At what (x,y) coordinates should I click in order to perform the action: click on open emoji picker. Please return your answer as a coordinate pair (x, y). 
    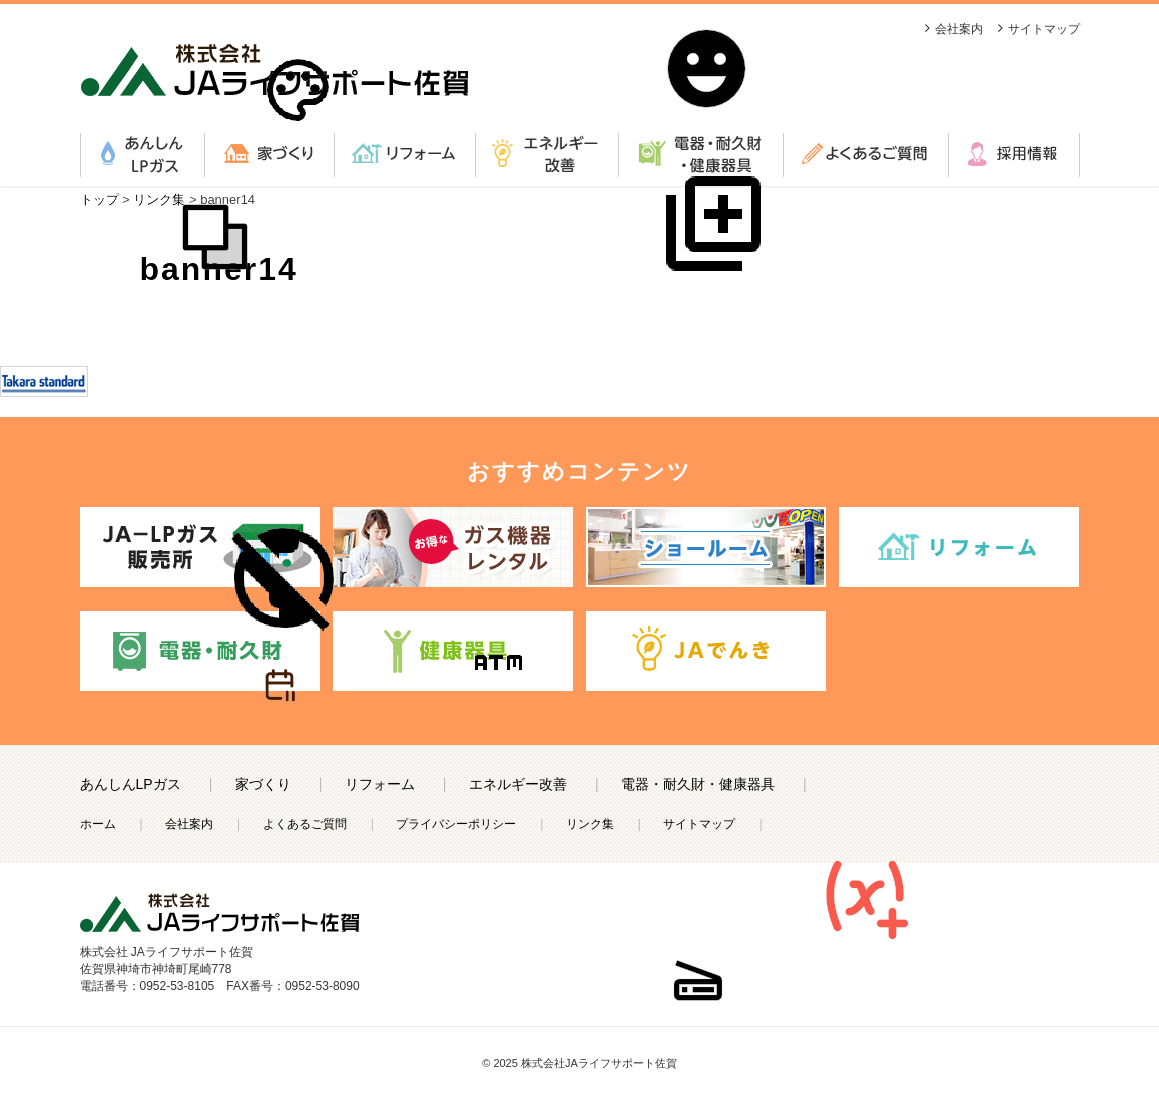
    Looking at the image, I should click on (706, 68).